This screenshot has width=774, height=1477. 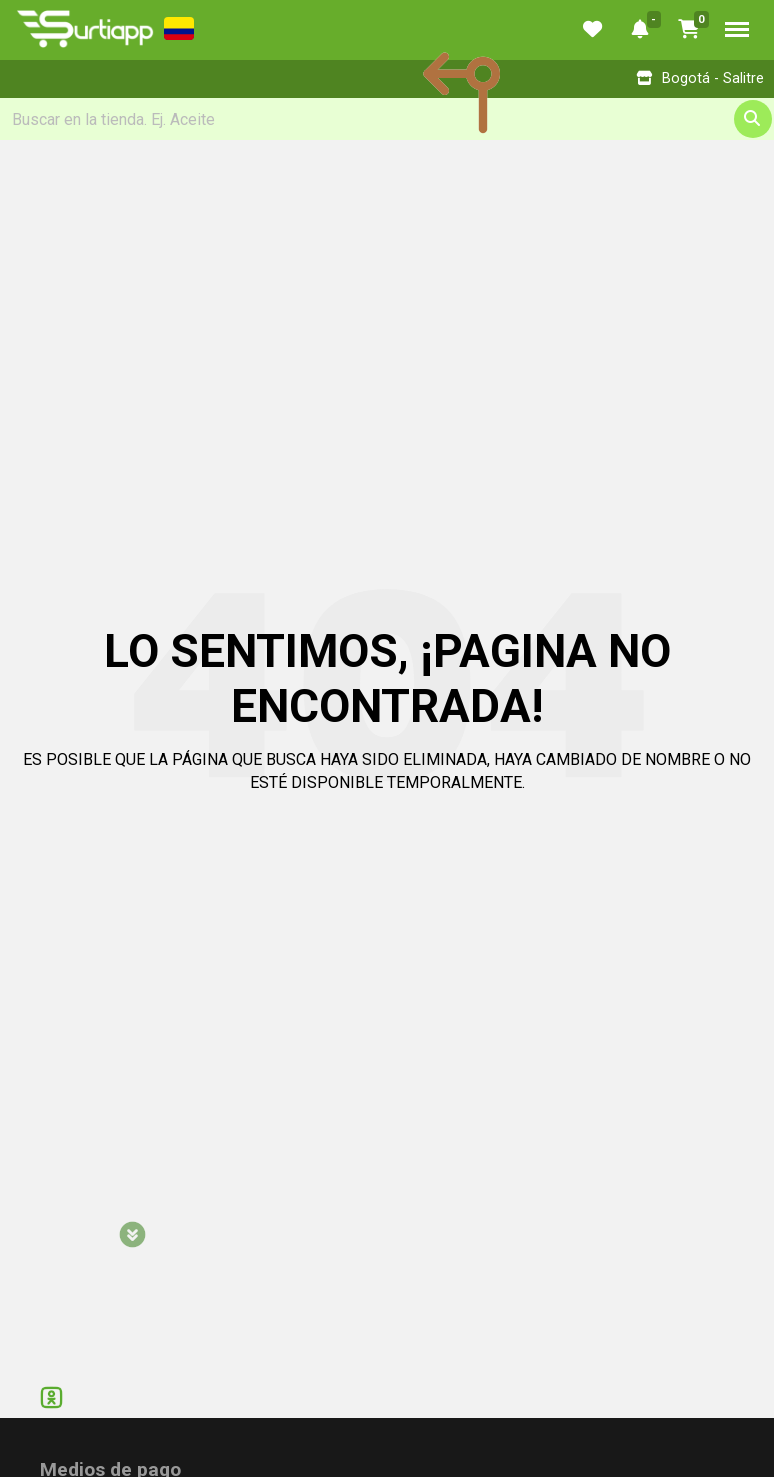 What do you see at coordinates (466, 95) in the screenshot?
I see `take the left exit at the roundabout` at bounding box center [466, 95].